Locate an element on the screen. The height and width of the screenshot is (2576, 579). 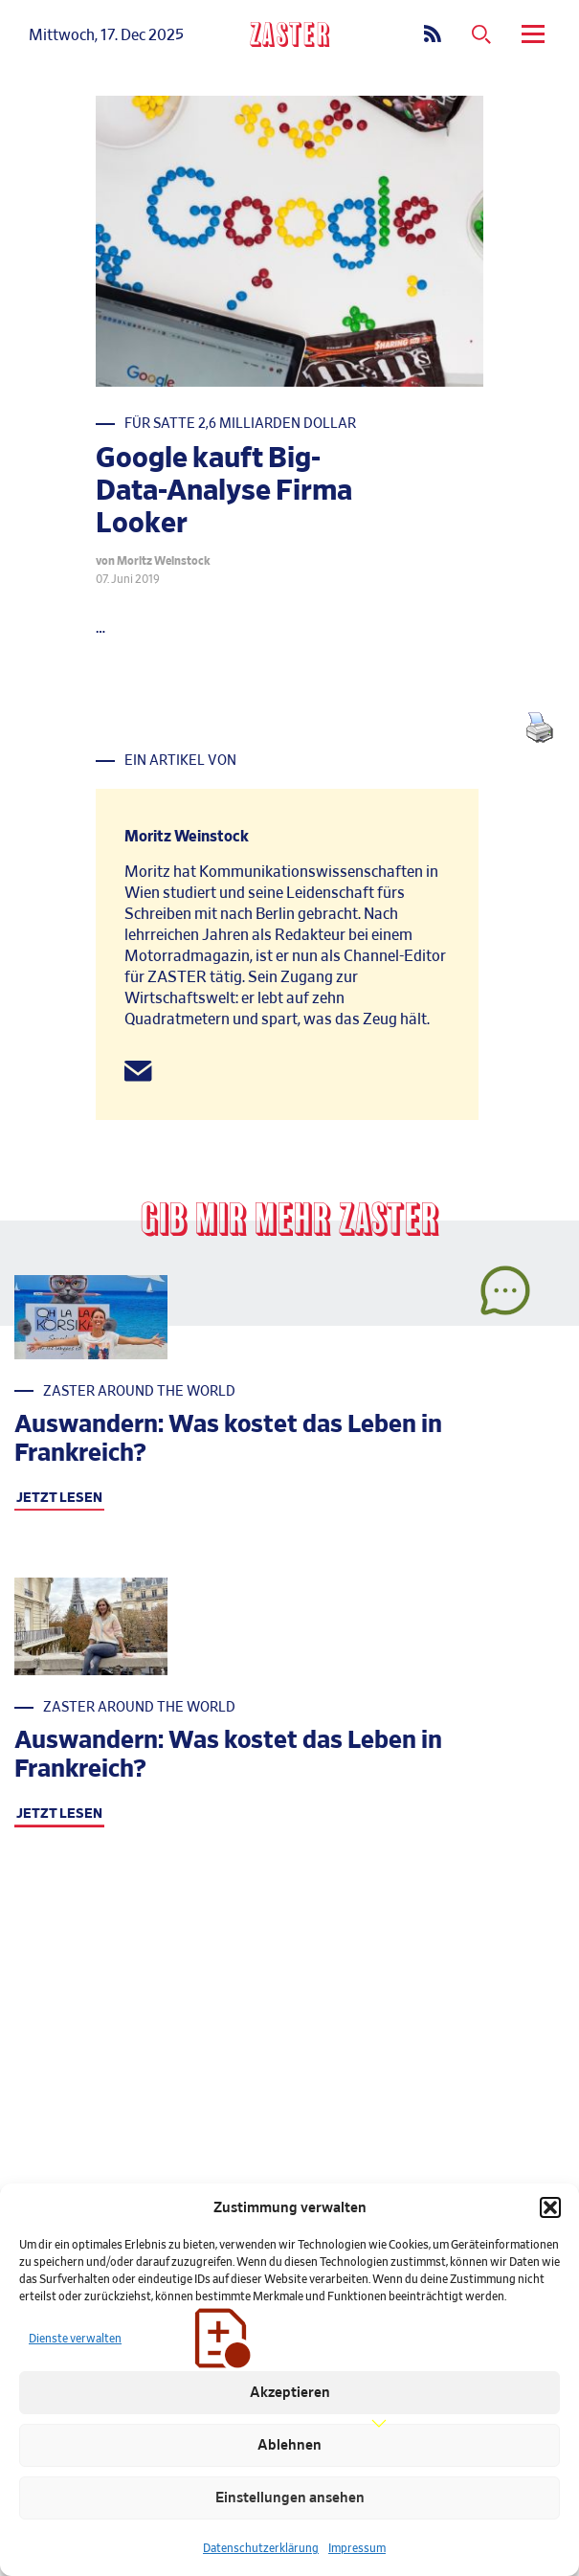
view pull request with new changes is located at coordinates (220, 2338).